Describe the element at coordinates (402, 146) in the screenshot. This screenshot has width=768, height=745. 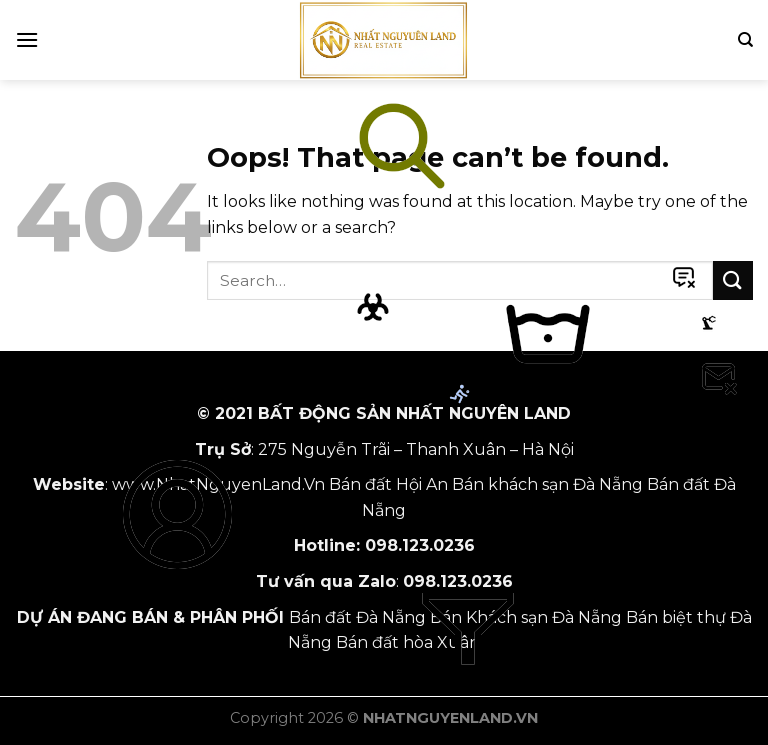
I see `search for content or items` at that location.